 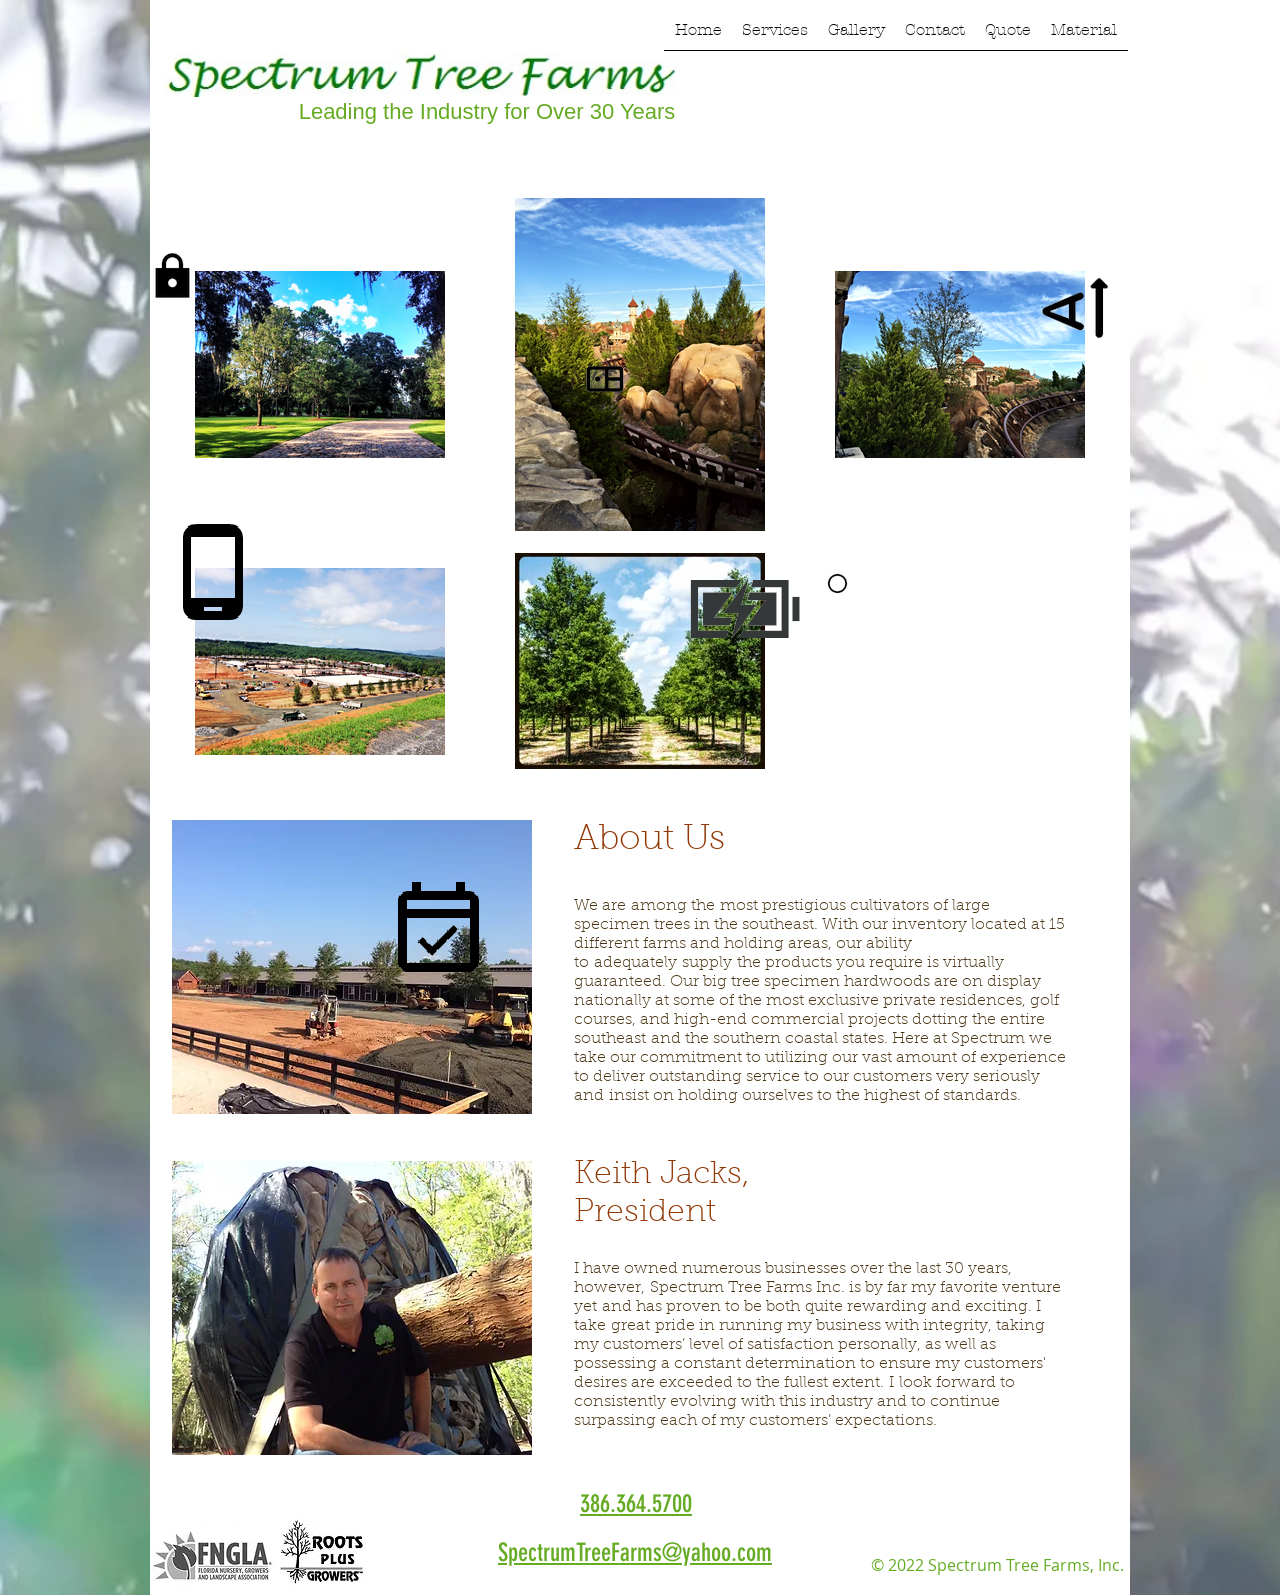 What do you see at coordinates (1076, 307) in the screenshot?
I see `rotate text orientation upward` at bounding box center [1076, 307].